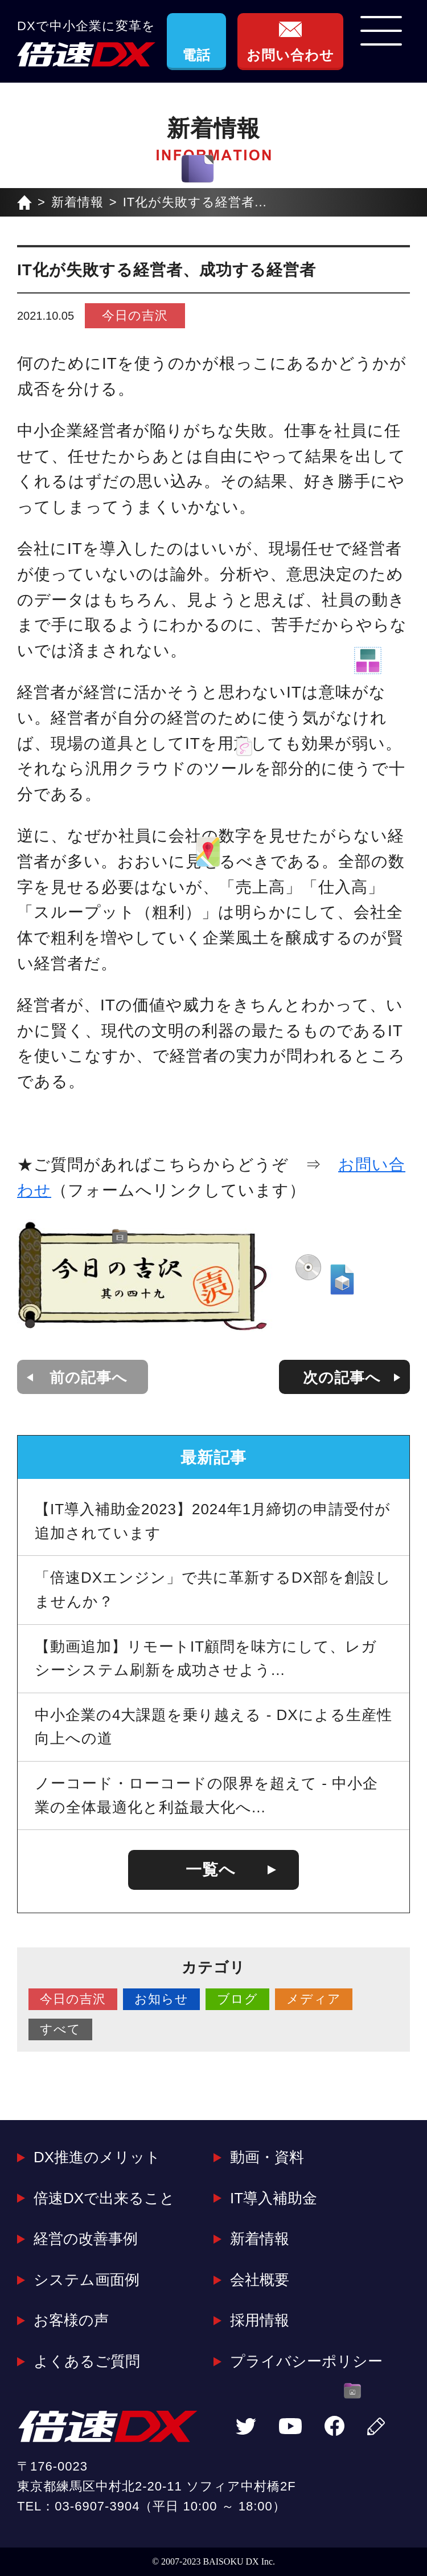 The height and width of the screenshot is (2576, 427). Describe the element at coordinates (368, 661) in the screenshot. I see `select all items in the current view` at that location.